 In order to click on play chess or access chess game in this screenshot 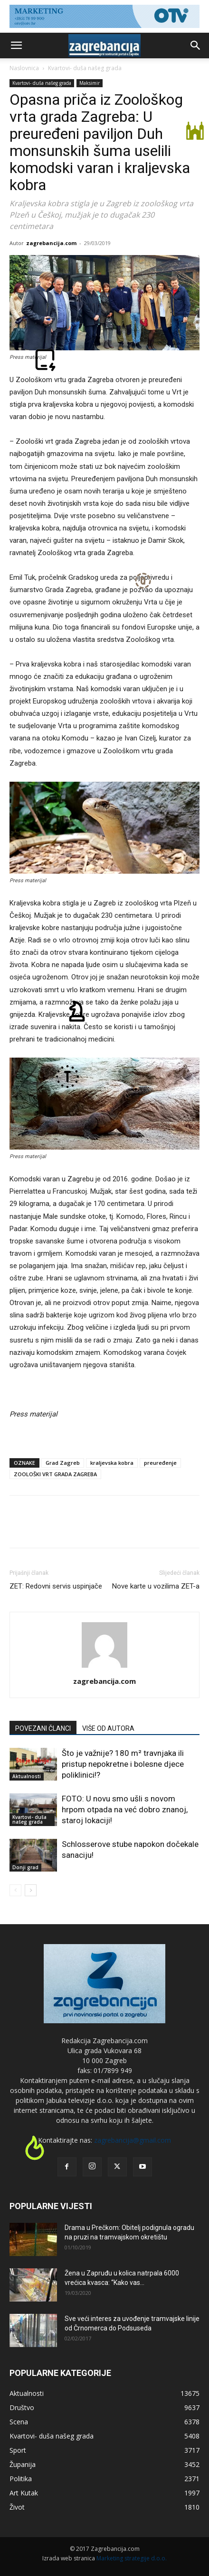, I will do `click(77, 1012)`.